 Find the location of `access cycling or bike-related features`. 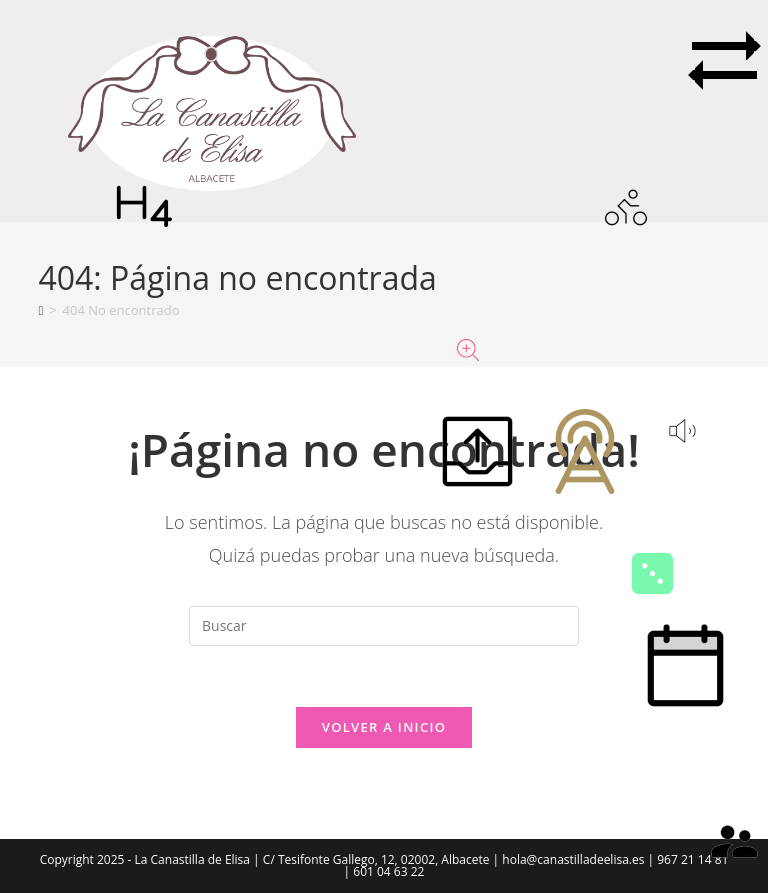

access cycling or bike-related features is located at coordinates (626, 209).